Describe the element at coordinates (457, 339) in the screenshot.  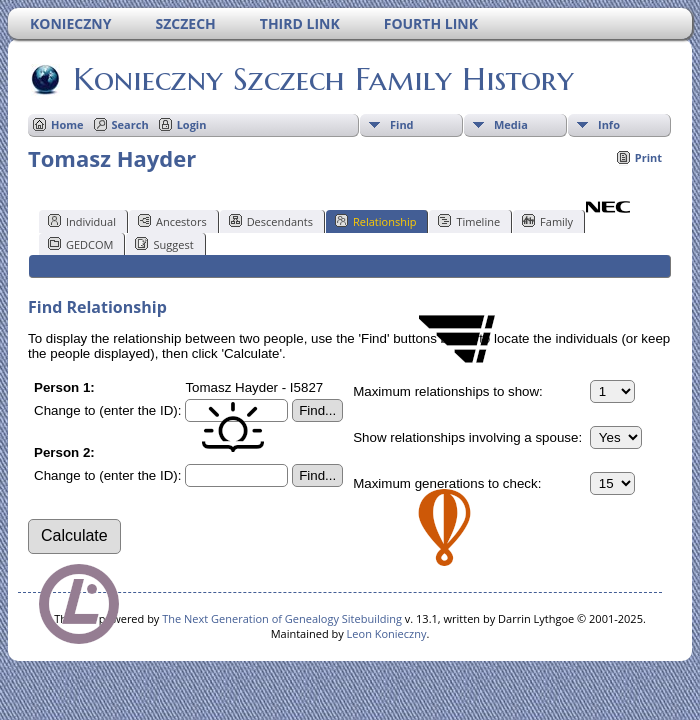
I see `hermes brand logo` at that location.